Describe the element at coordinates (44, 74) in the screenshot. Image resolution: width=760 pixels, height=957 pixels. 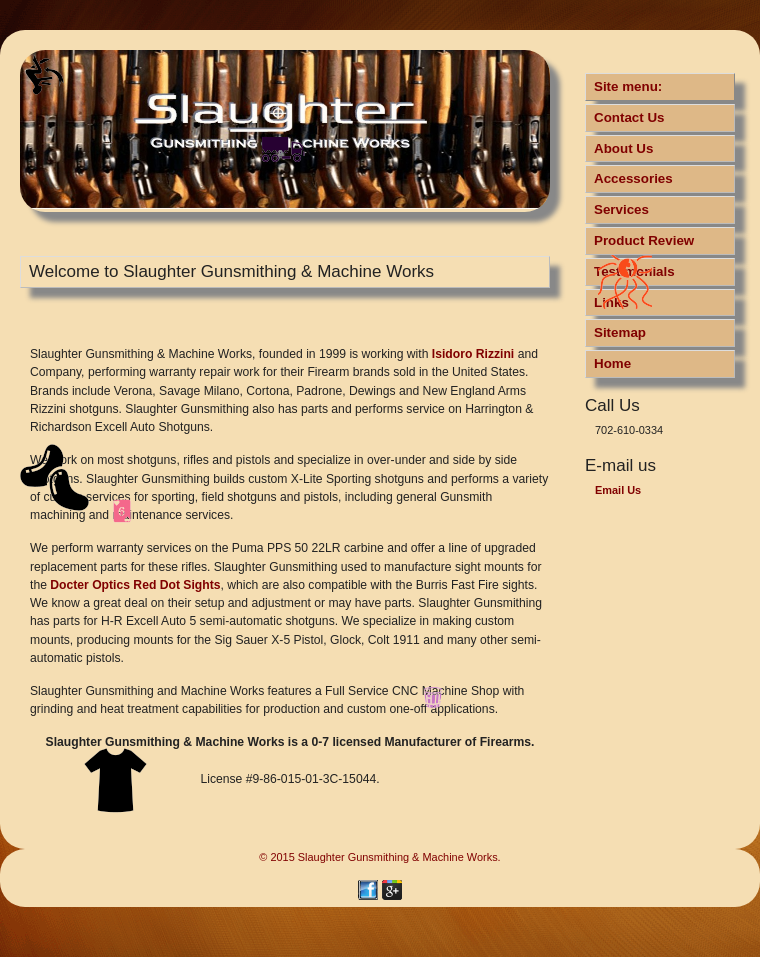
I see `indicates acrobatic or gymnastic skill ability` at that location.